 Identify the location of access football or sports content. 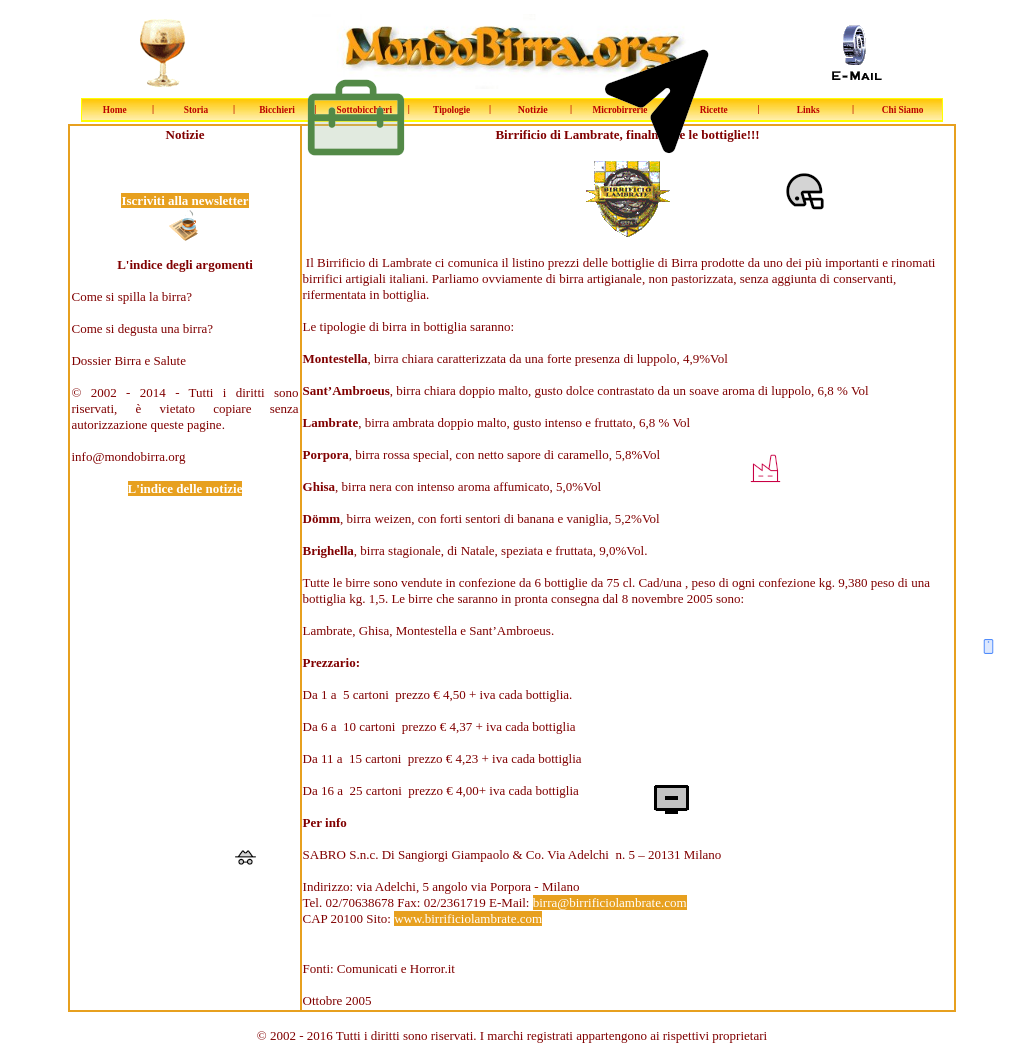
(805, 192).